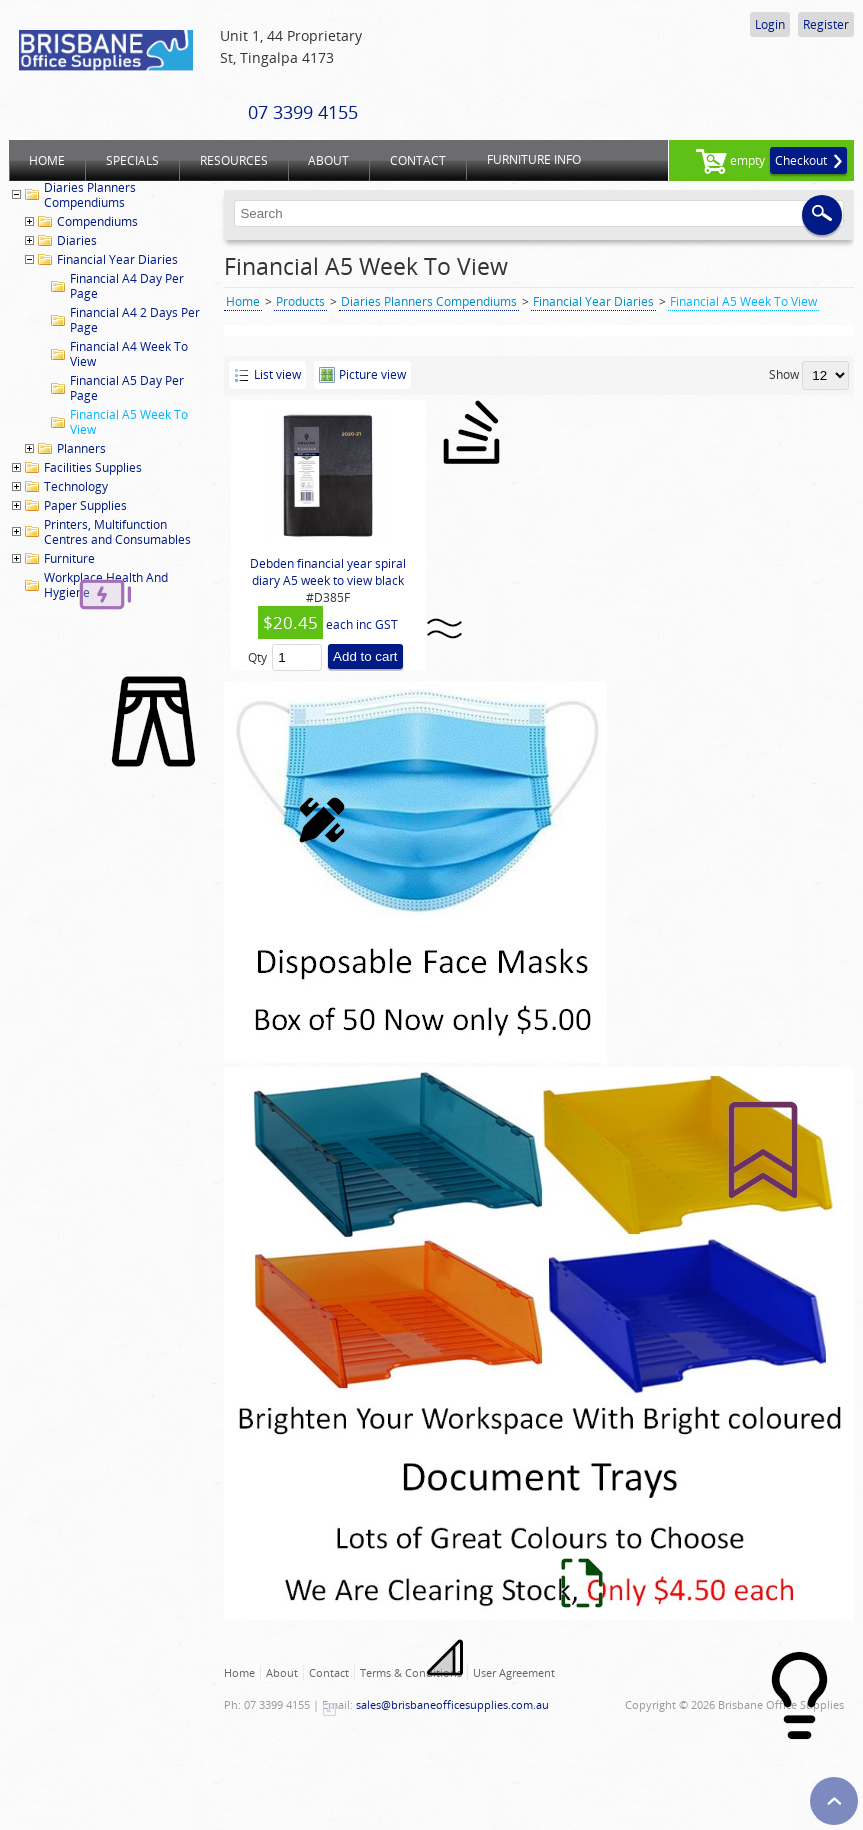 This screenshot has width=863, height=1830. I want to click on browse pants or bottoms in a clothing app, so click(153, 721).